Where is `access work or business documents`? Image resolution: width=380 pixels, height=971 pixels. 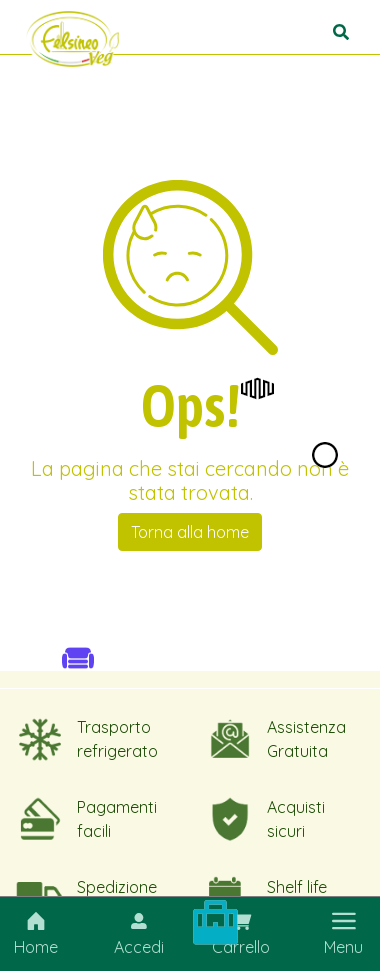 access work or business documents is located at coordinates (215, 924).